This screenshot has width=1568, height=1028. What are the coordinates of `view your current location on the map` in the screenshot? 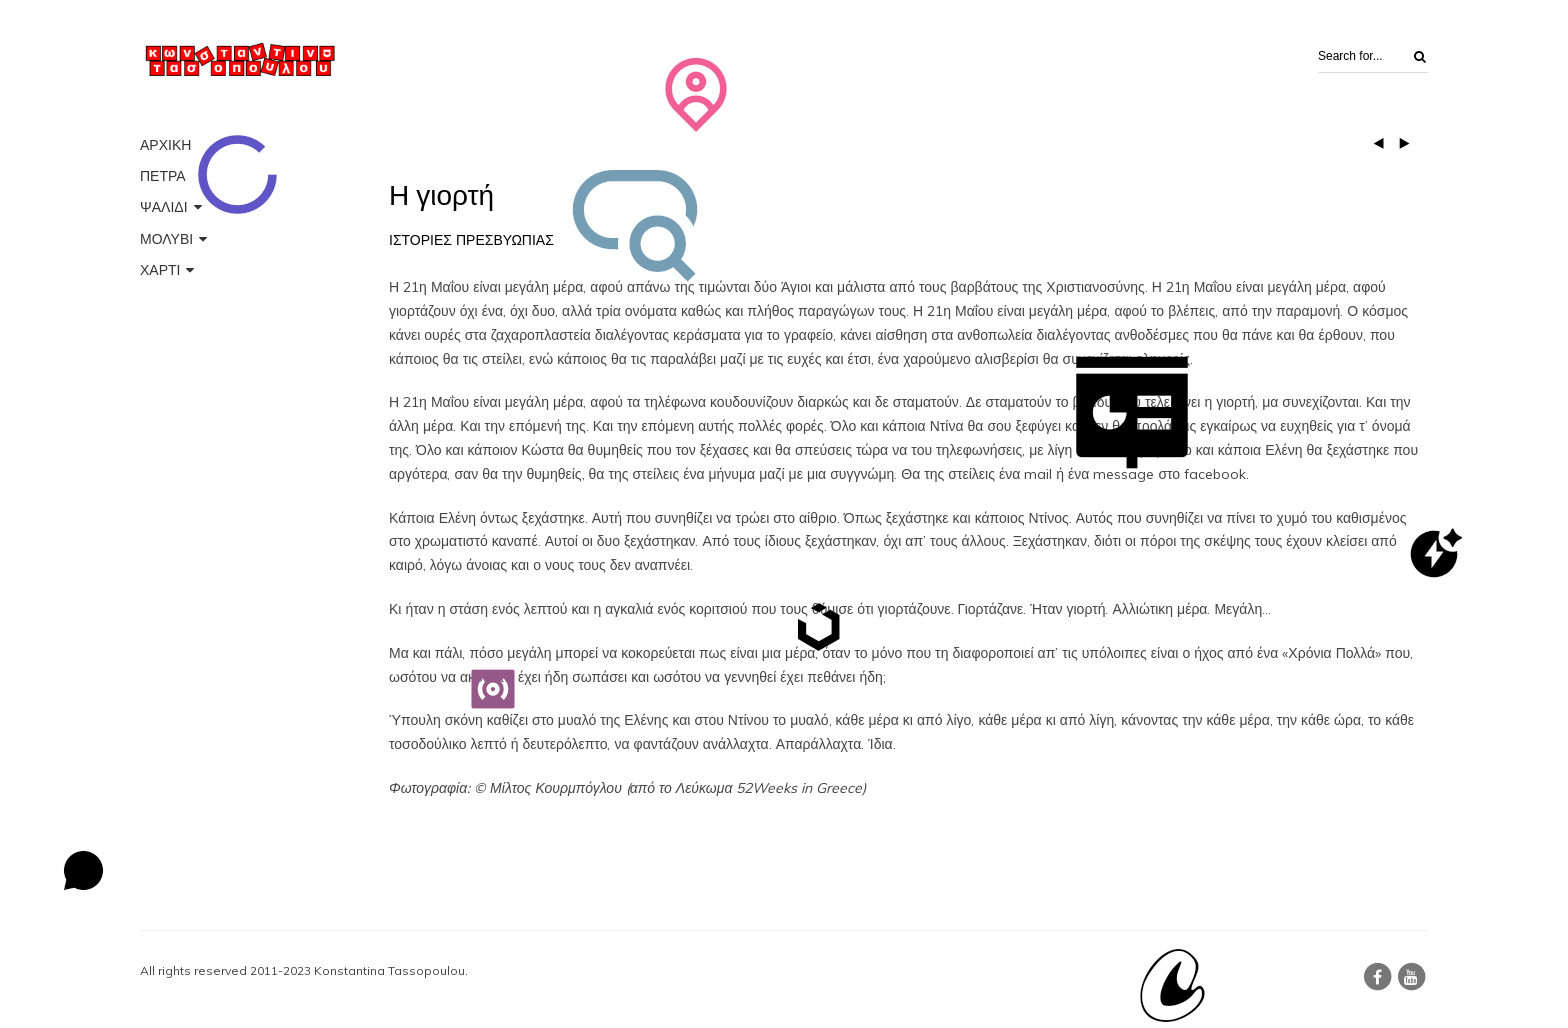 It's located at (696, 92).